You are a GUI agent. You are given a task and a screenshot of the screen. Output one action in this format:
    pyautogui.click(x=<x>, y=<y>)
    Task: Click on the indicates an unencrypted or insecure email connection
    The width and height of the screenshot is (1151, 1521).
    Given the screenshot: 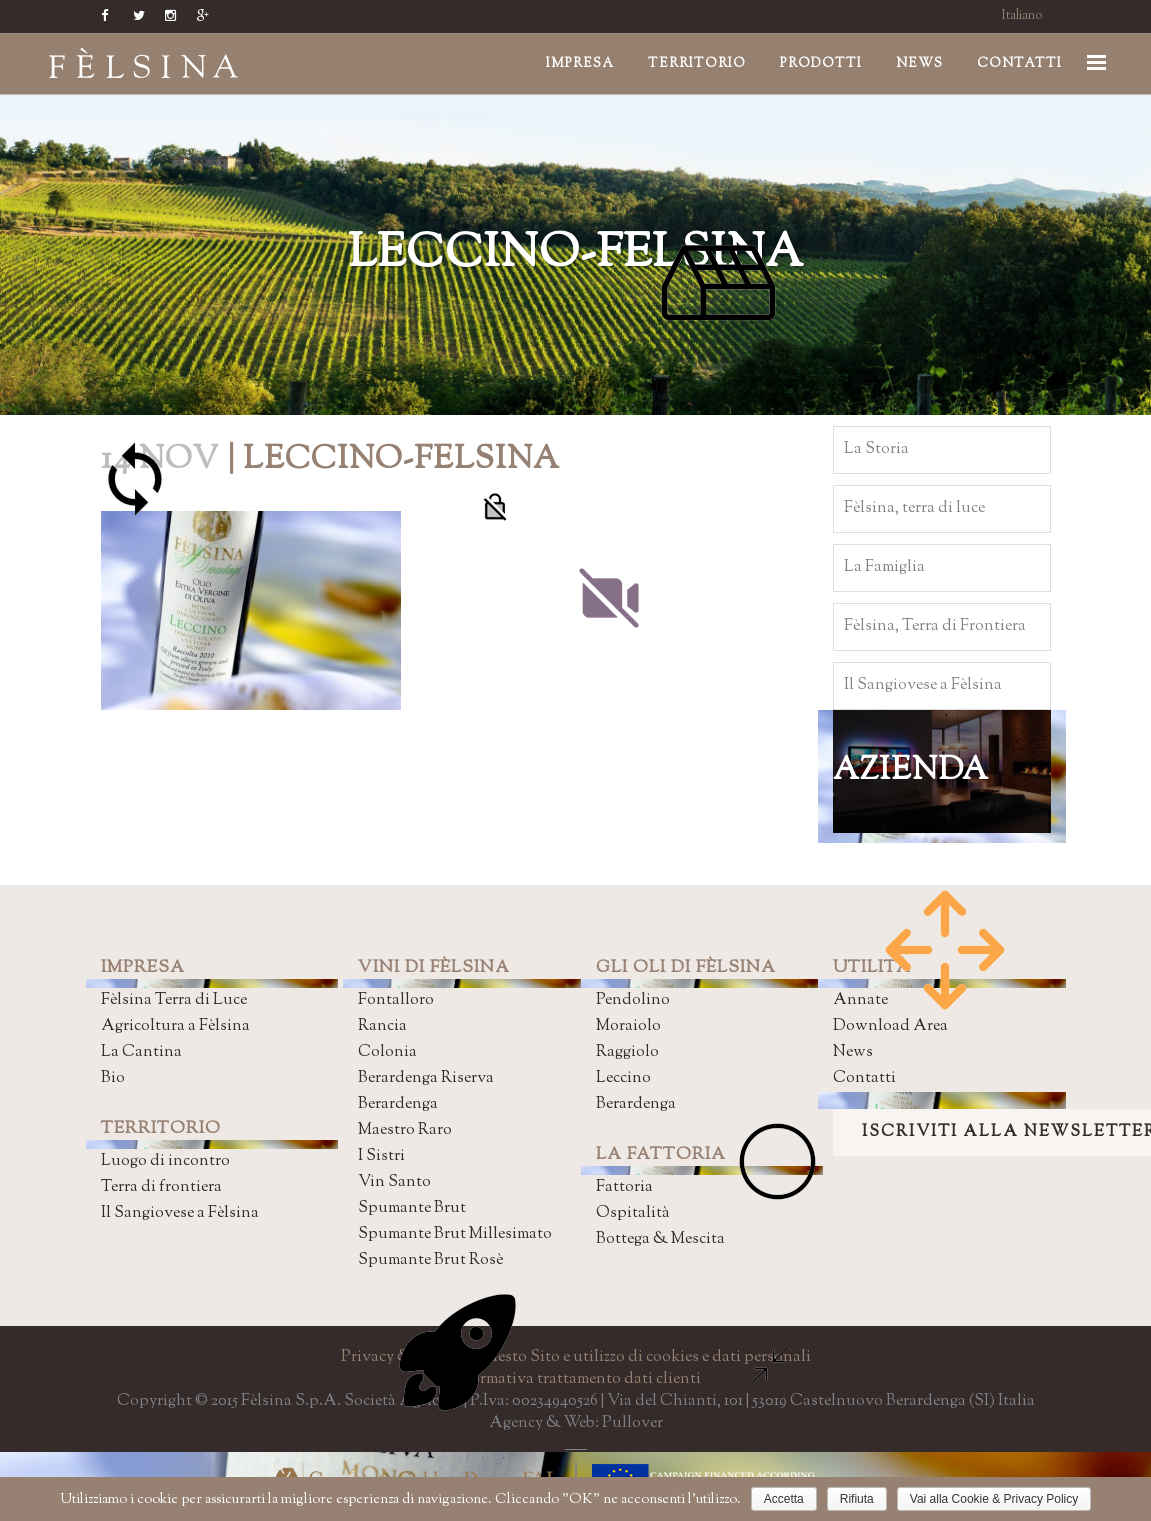 What is the action you would take?
    pyautogui.click(x=495, y=507)
    